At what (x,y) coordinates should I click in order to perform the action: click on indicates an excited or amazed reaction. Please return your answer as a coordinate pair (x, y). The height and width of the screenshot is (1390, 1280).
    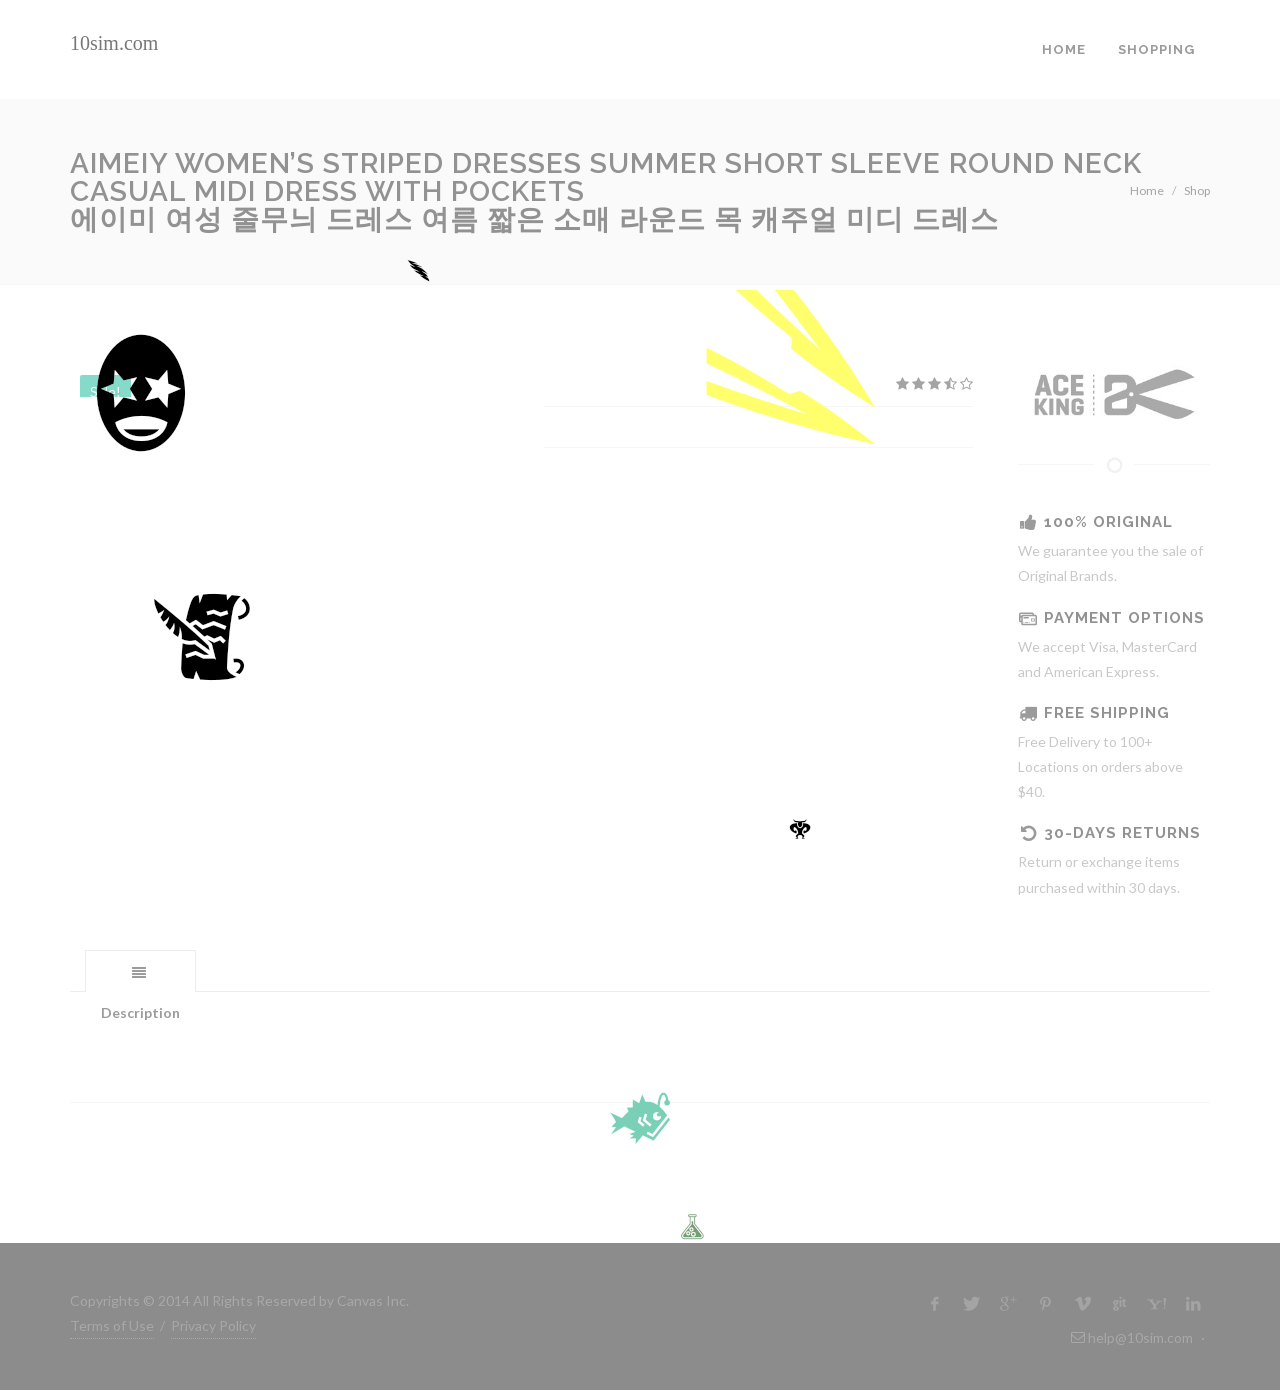
    Looking at the image, I should click on (141, 393).